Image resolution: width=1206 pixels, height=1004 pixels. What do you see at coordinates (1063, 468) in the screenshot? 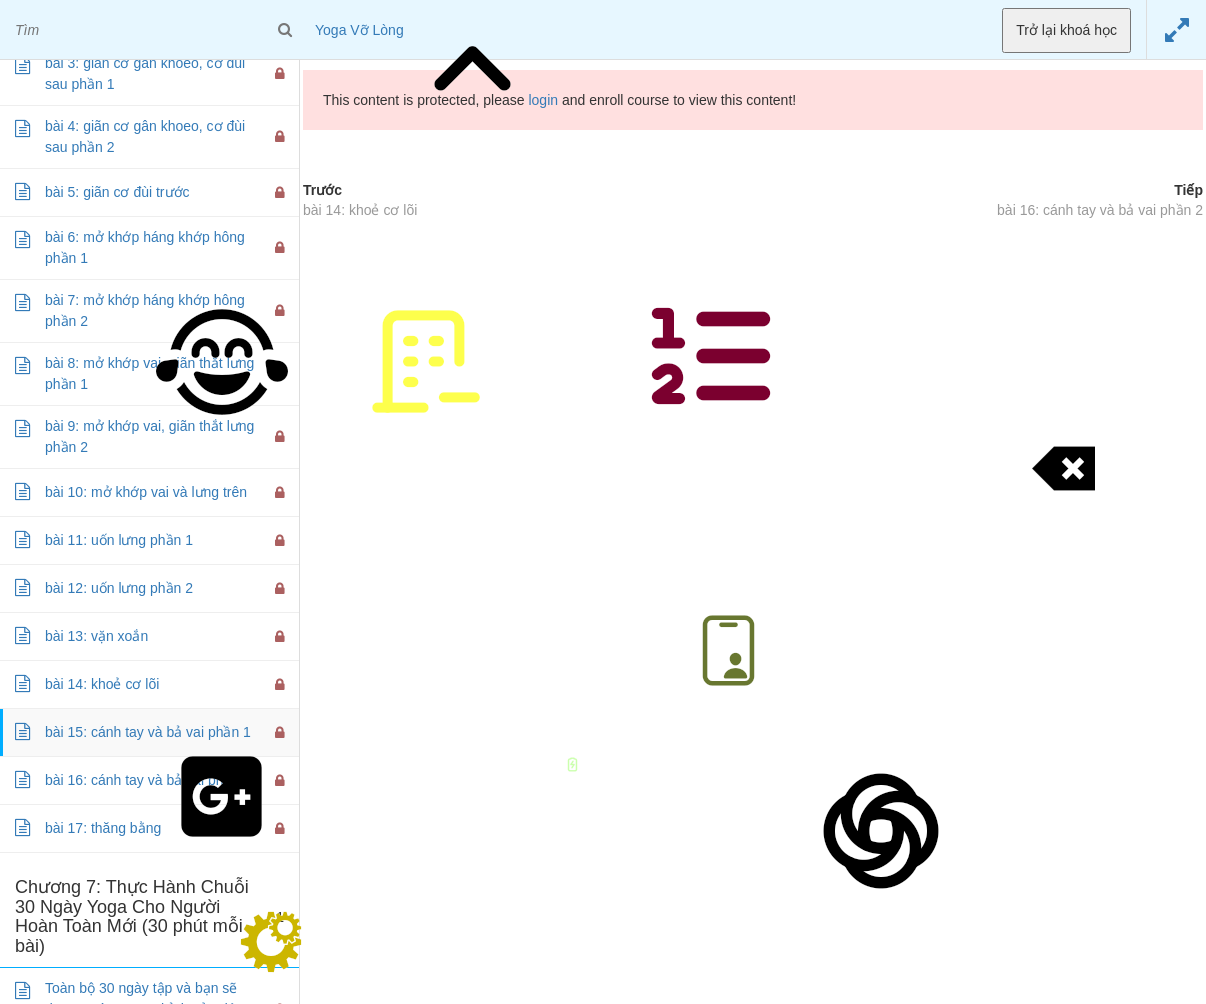
I see `delete the previous character` at bounding box center [1063, 468].